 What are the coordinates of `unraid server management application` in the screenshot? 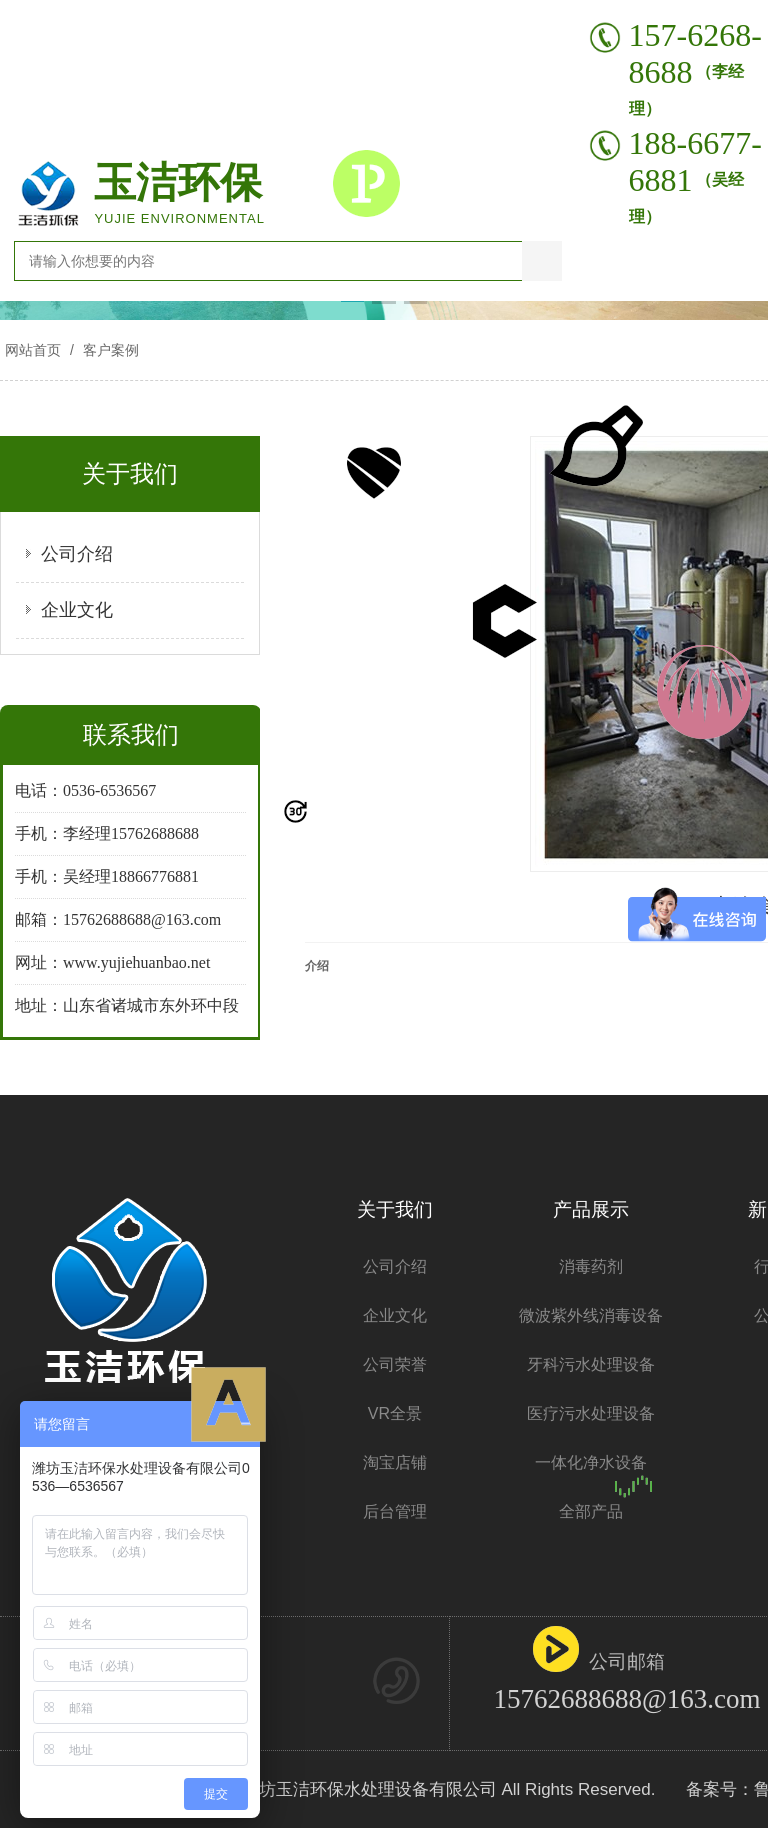 It's located at (633, 1486).